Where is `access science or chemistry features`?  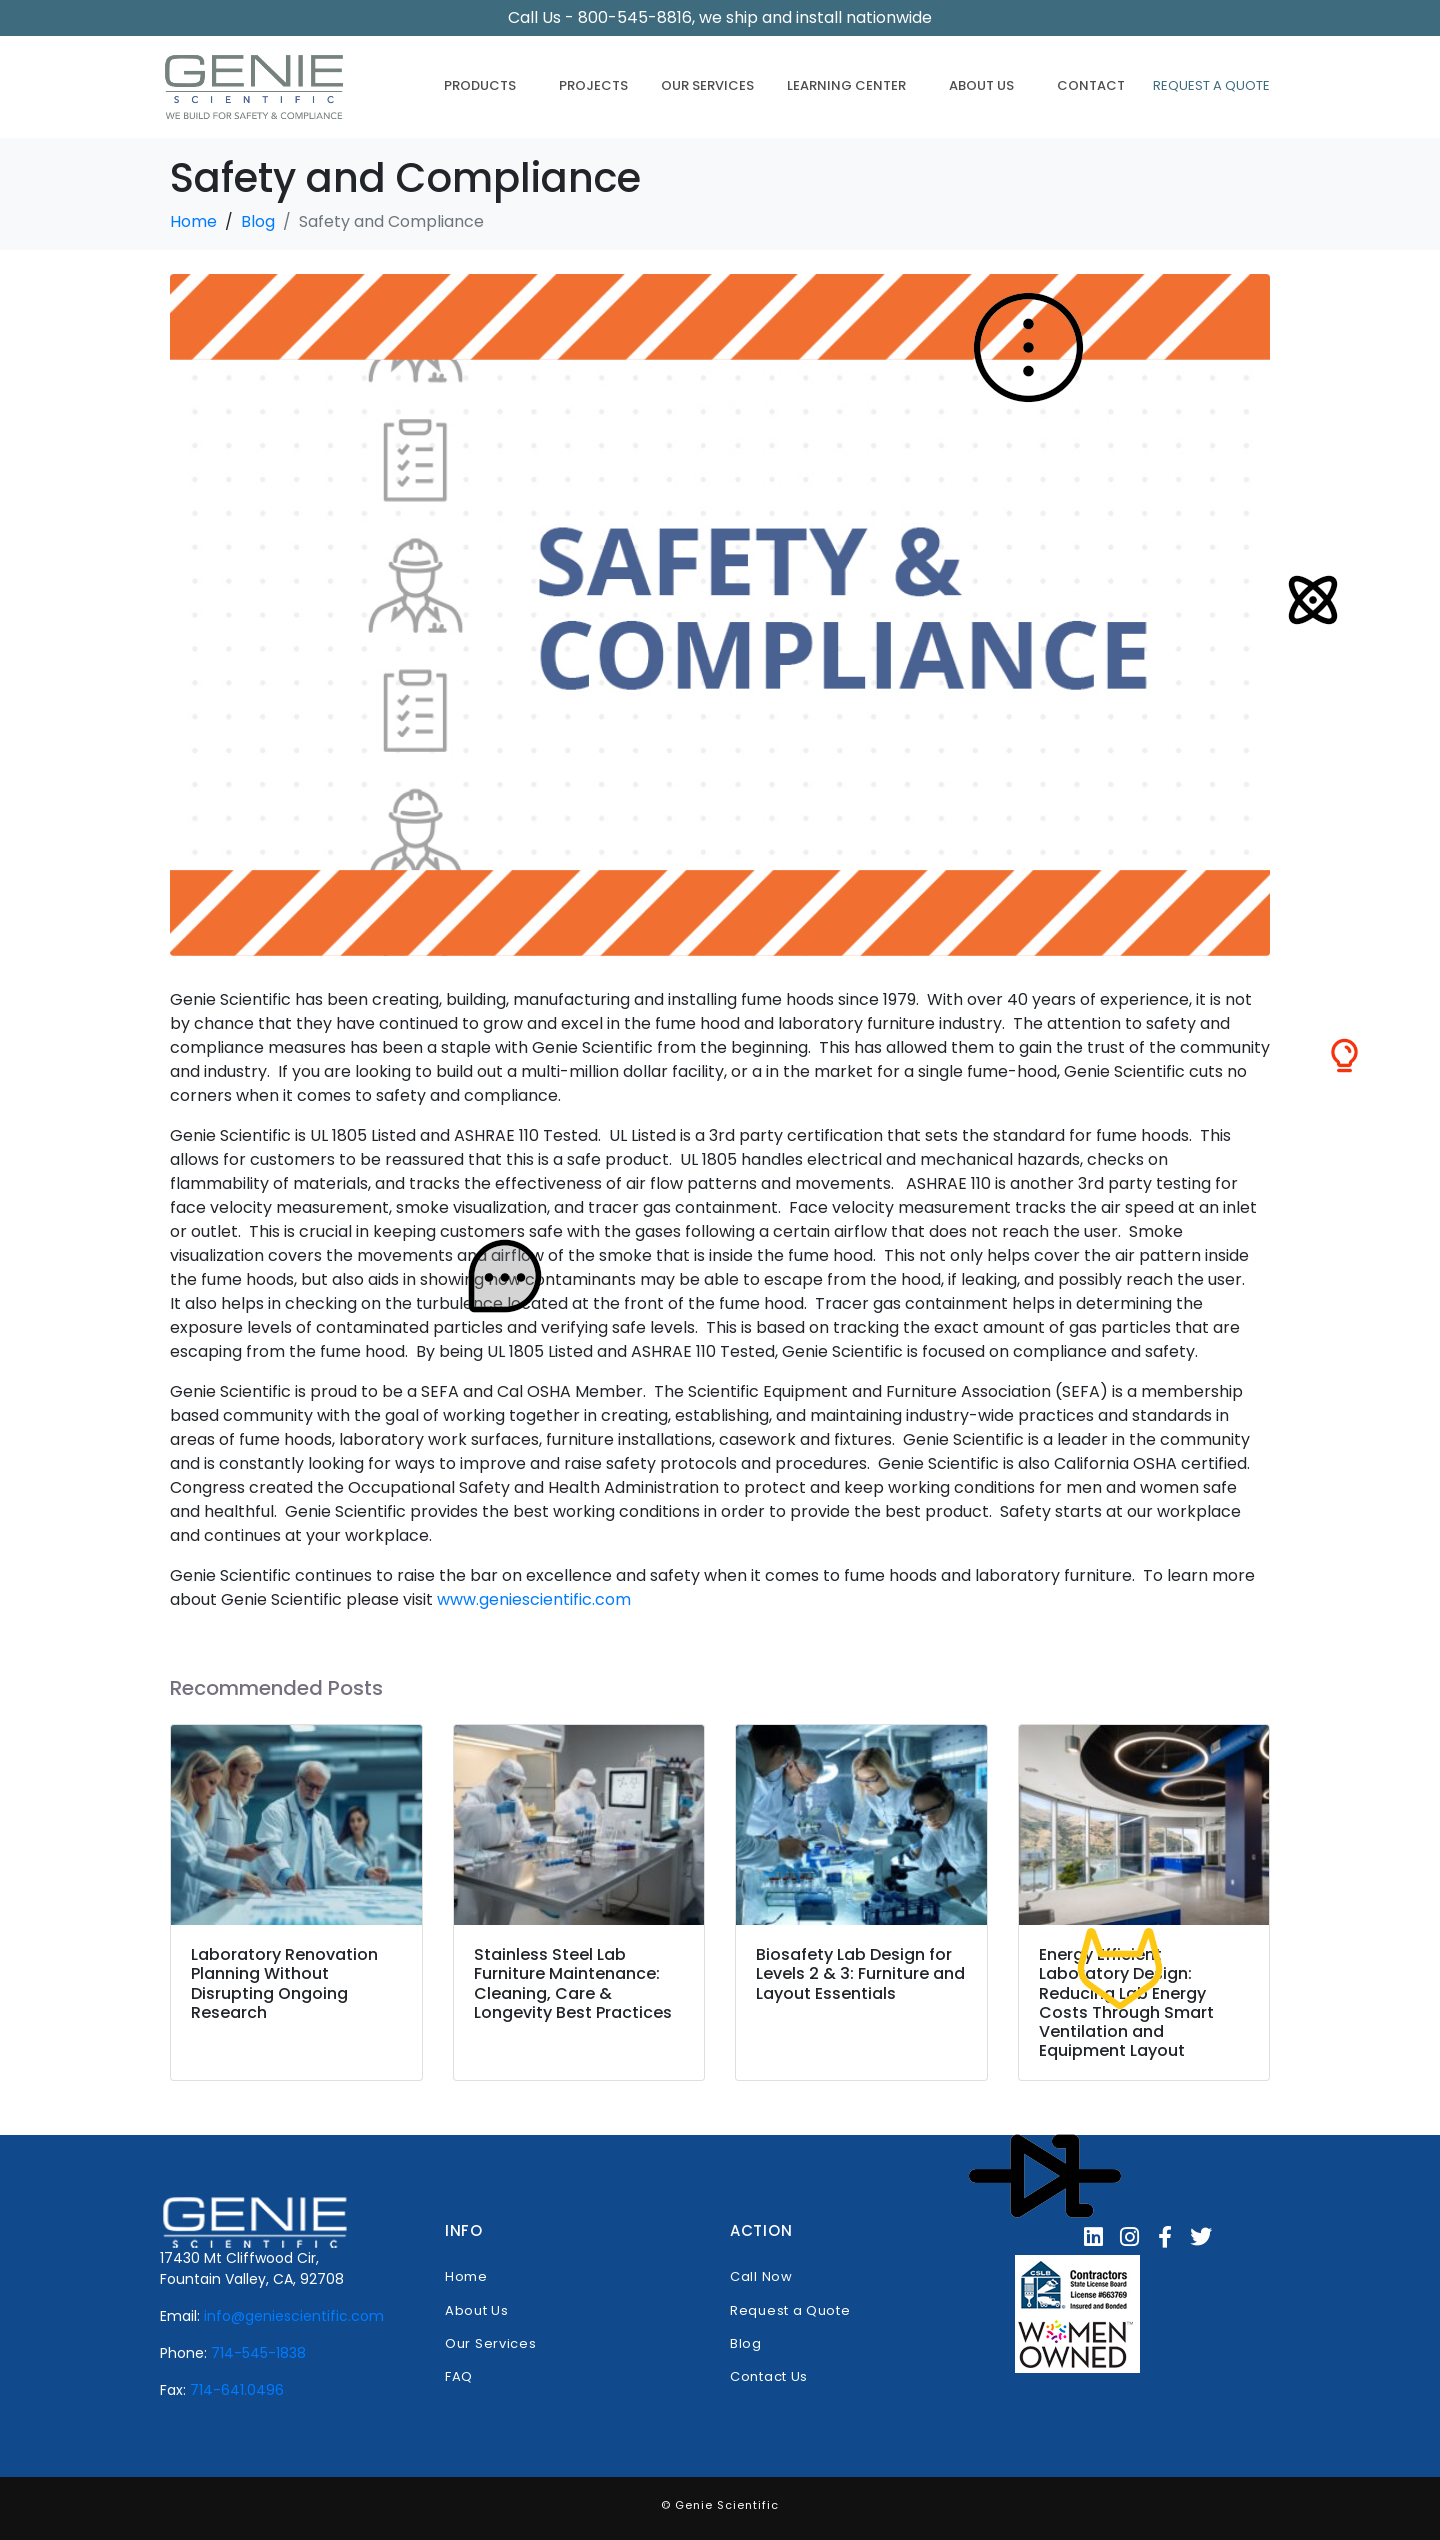 access science or chemistry features is located at coordinates (1313, 600).